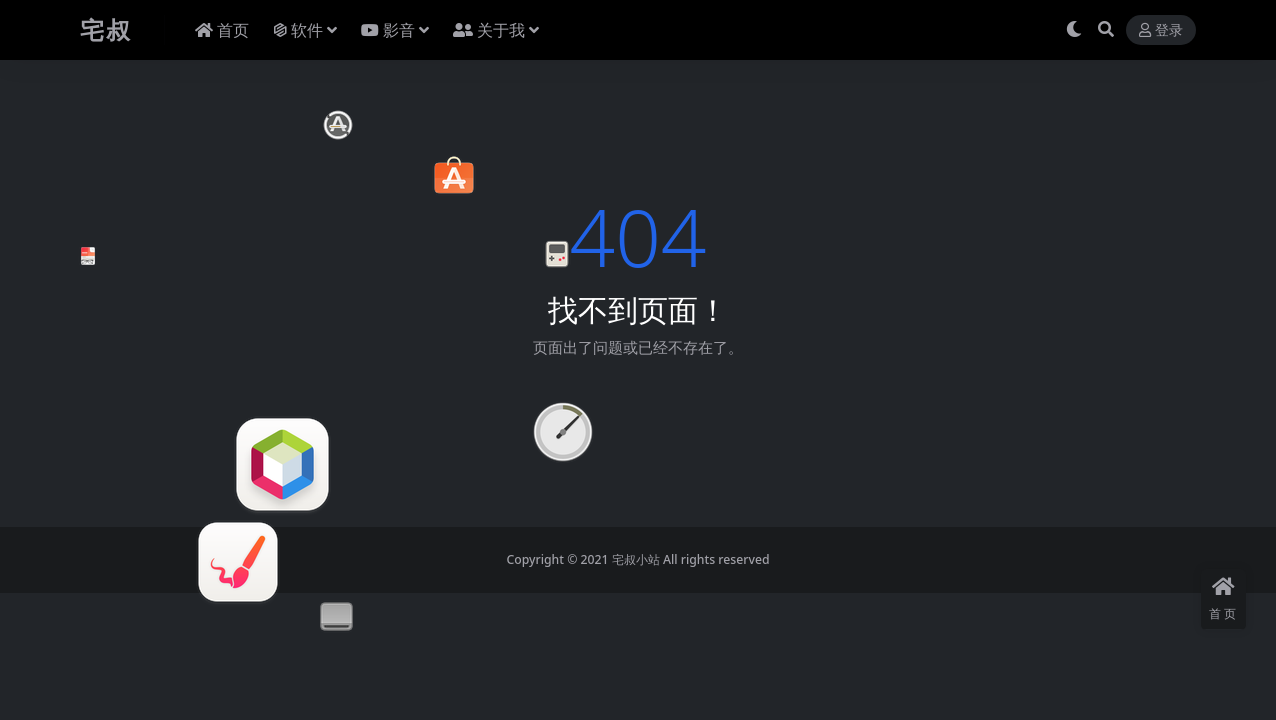 The width and height of the screenshot is (1276, 720). What do you see at coordinates (563, 432) in the screenshot?
I see `launch sysprof system profiler` at bounding box center [563, 432].